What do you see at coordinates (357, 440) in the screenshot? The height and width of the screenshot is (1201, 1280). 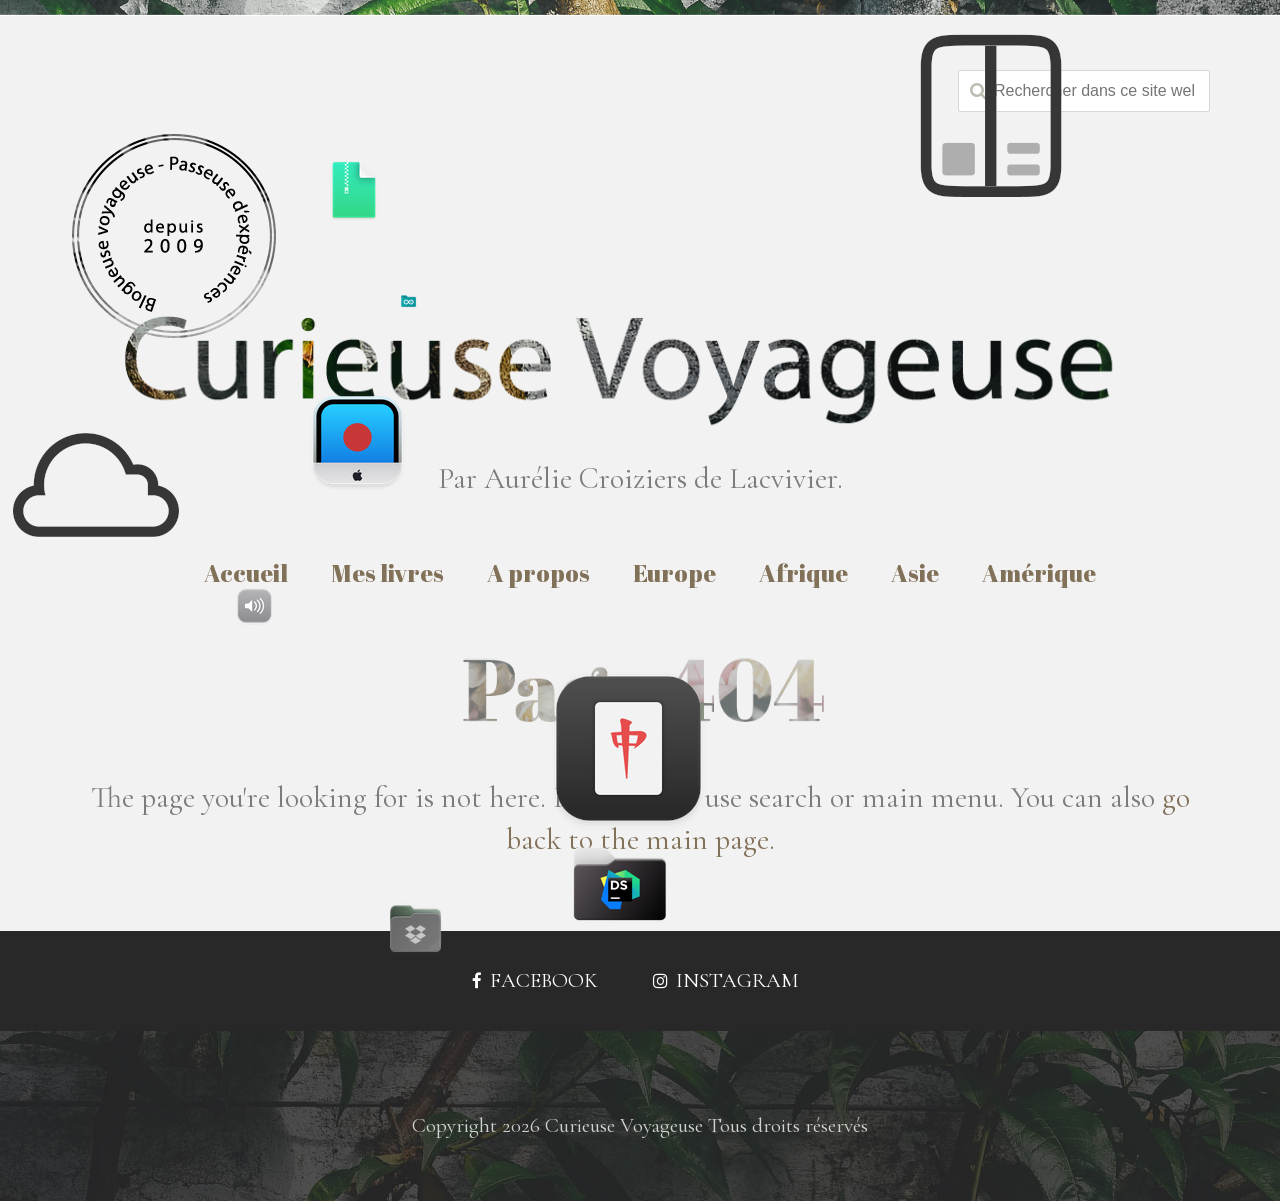 I see `launch xwayland video bridge for screen sharing` at bounding box center [357, 440].